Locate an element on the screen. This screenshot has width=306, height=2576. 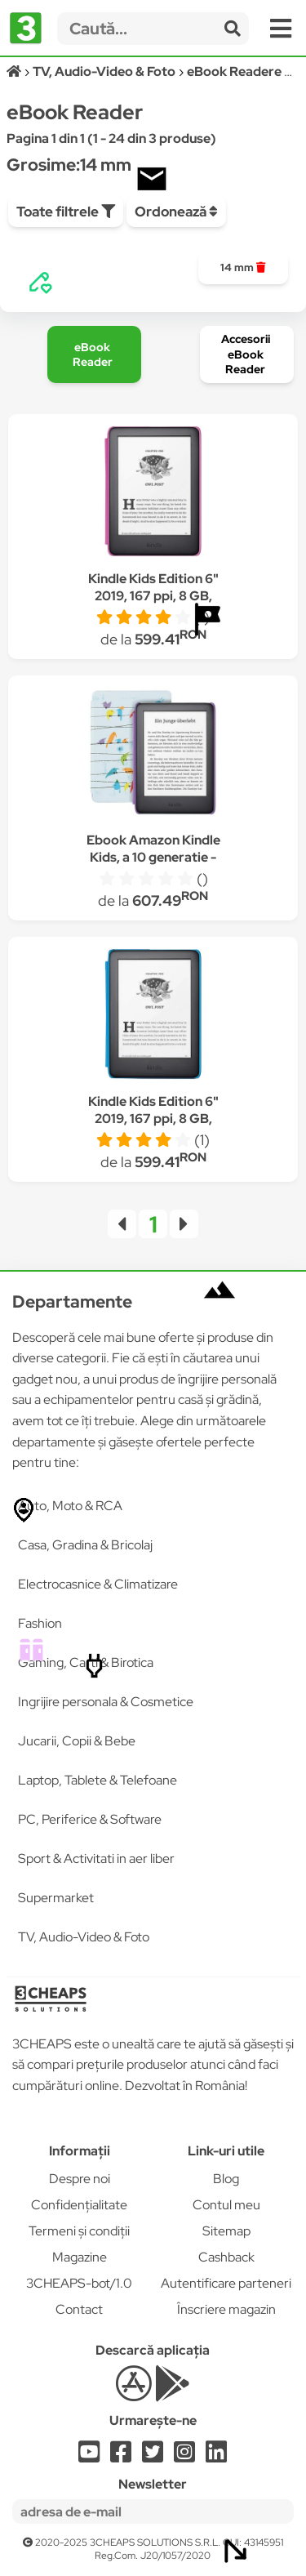
mark message as unread is located at coordinates (152, 179).